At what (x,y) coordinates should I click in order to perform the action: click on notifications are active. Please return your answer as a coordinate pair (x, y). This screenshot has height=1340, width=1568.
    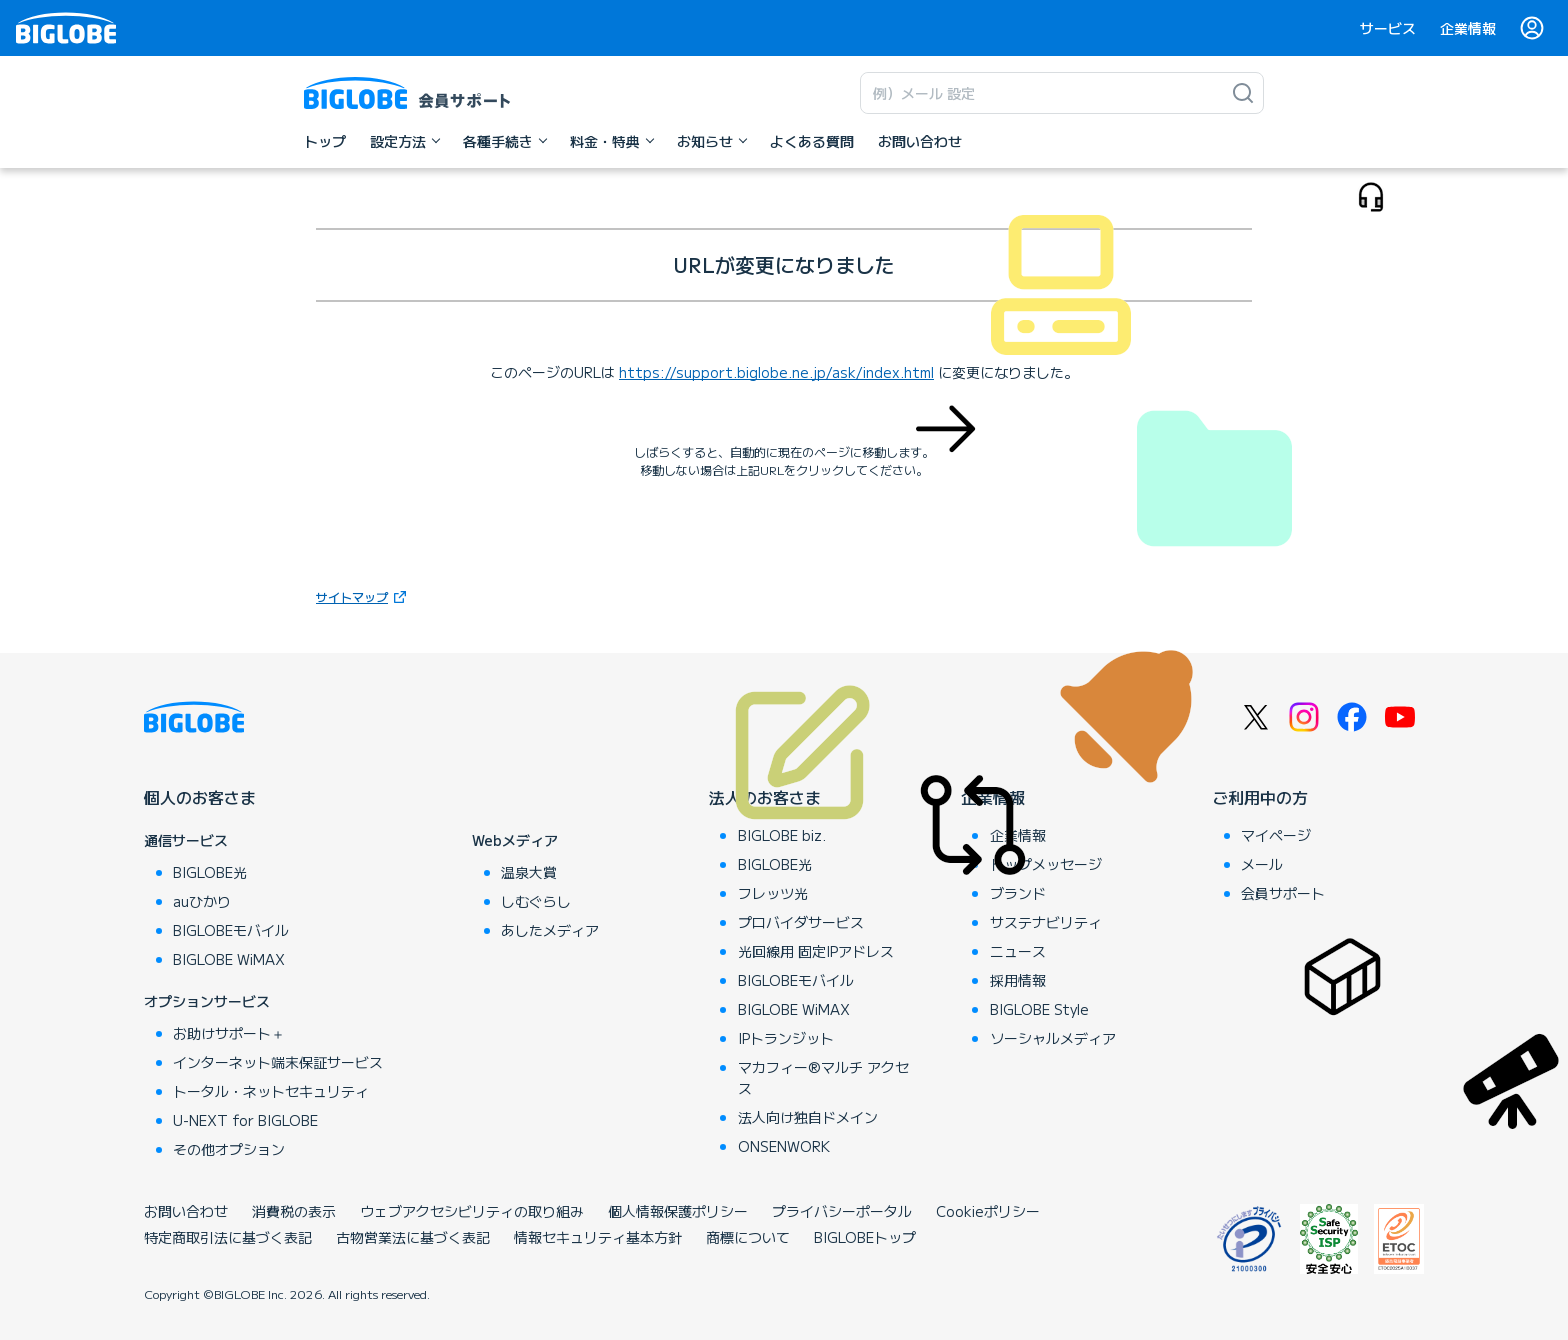
    Looking at the image, I should click on (1127, 715).